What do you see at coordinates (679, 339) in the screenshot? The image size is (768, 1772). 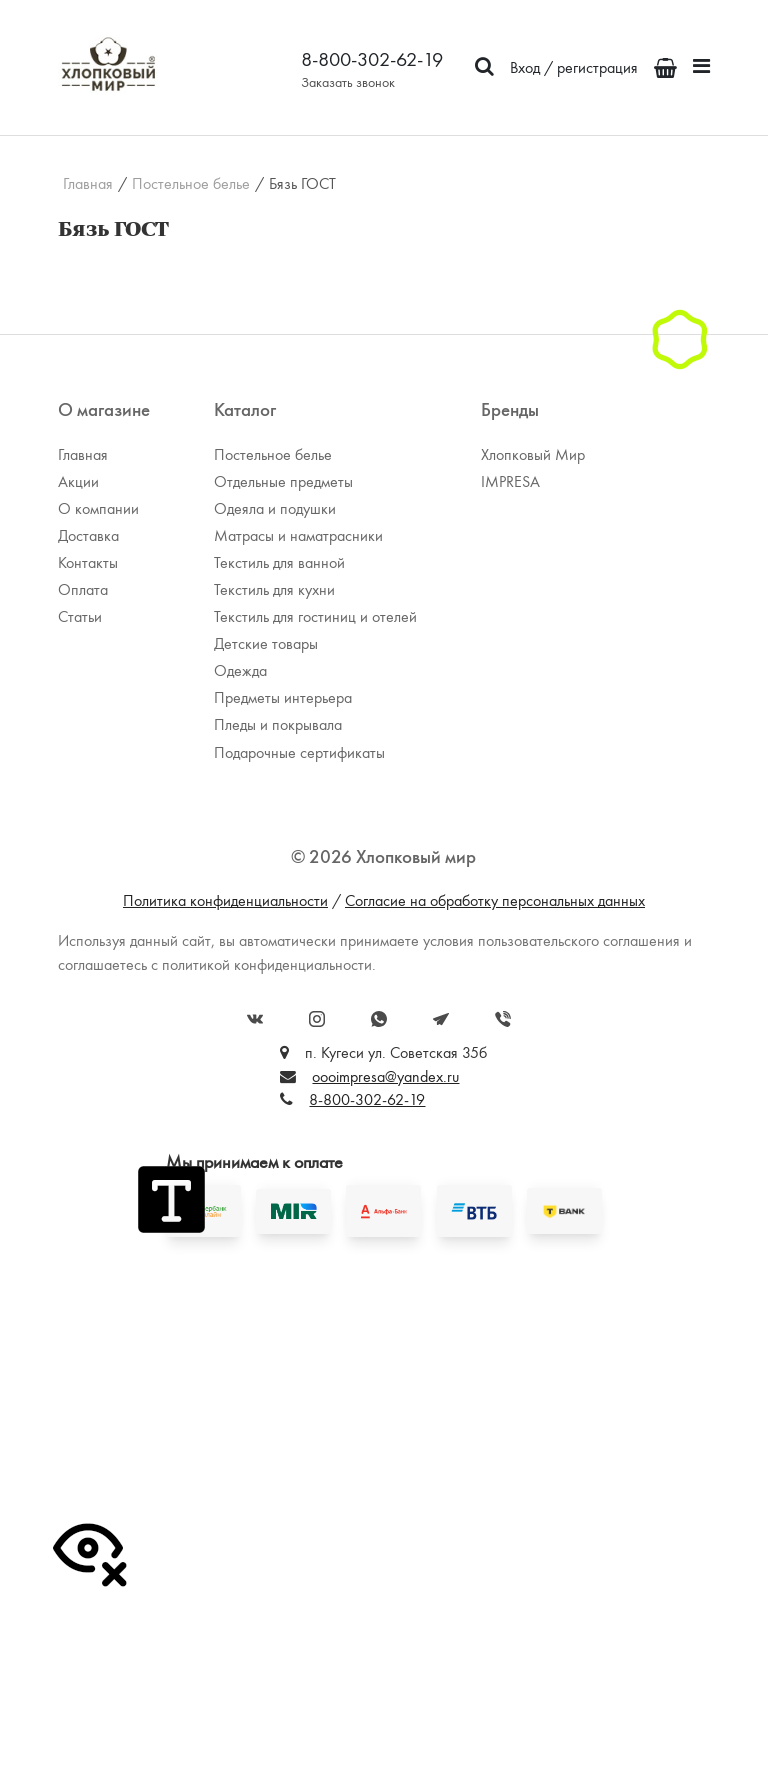 I see `link to Cake social media platform` at bounding box center [679, 339].